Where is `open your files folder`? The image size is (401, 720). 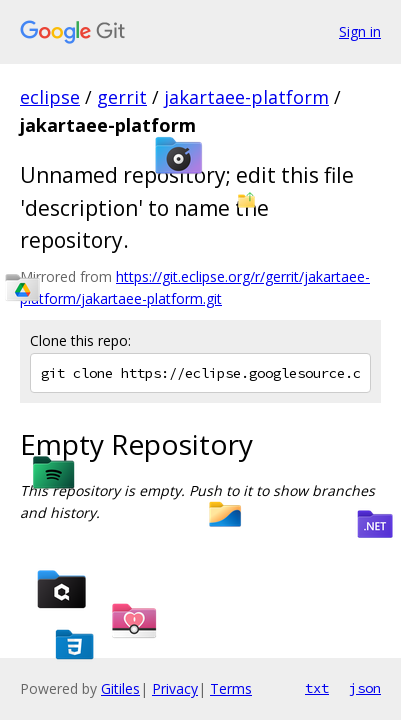
open your files folder is located at coordinates (225, 515).